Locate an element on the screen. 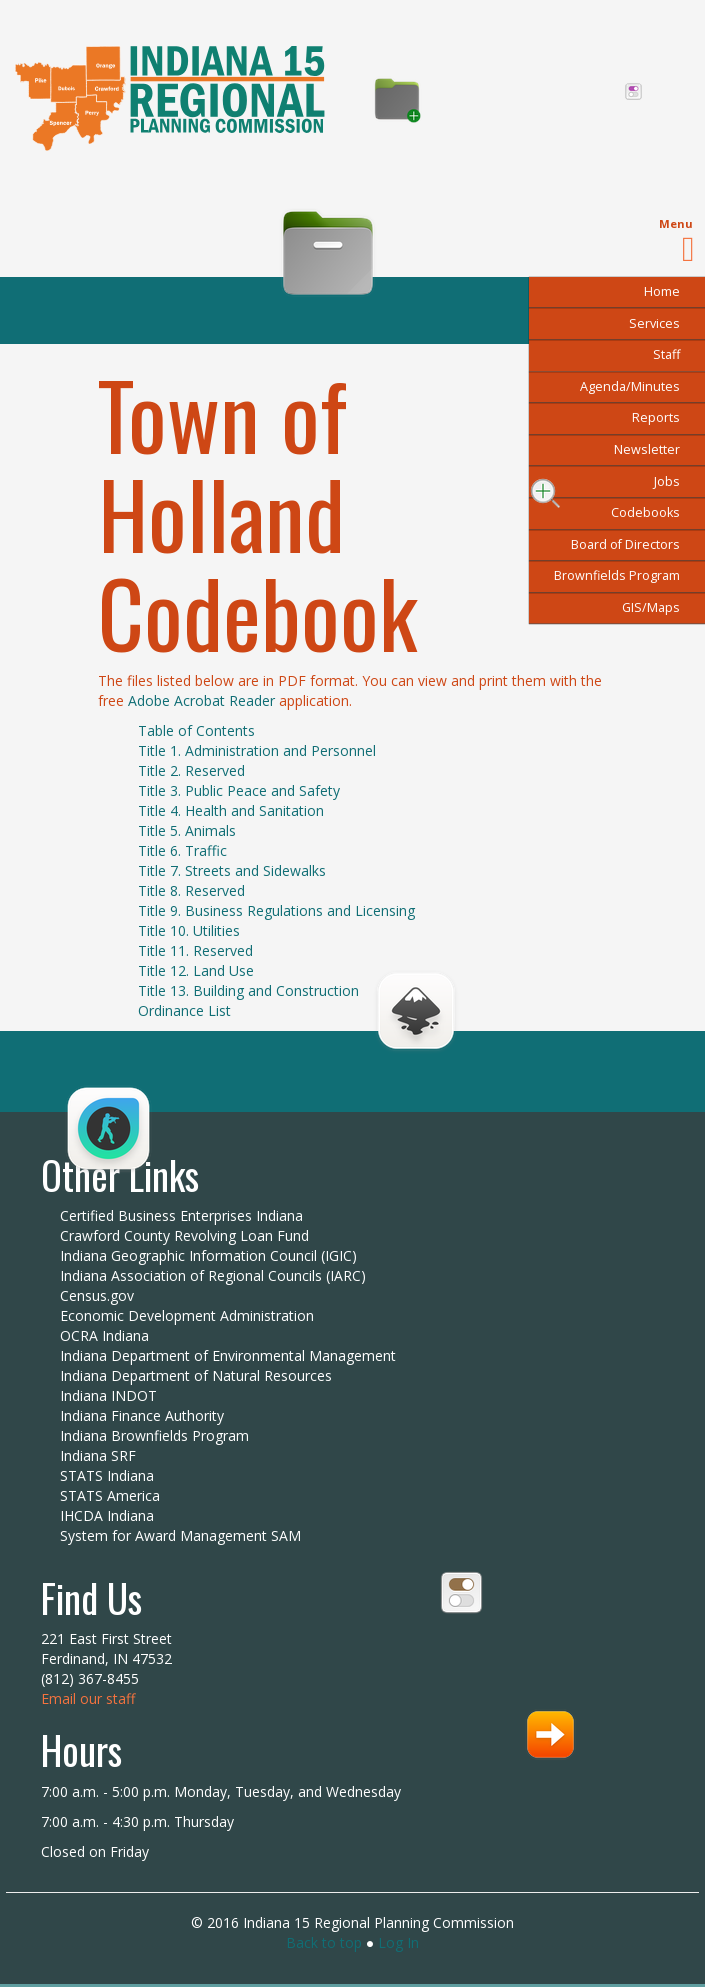 The image size is (705, 1987). open css editing application is located at coordinates (108, 1128).